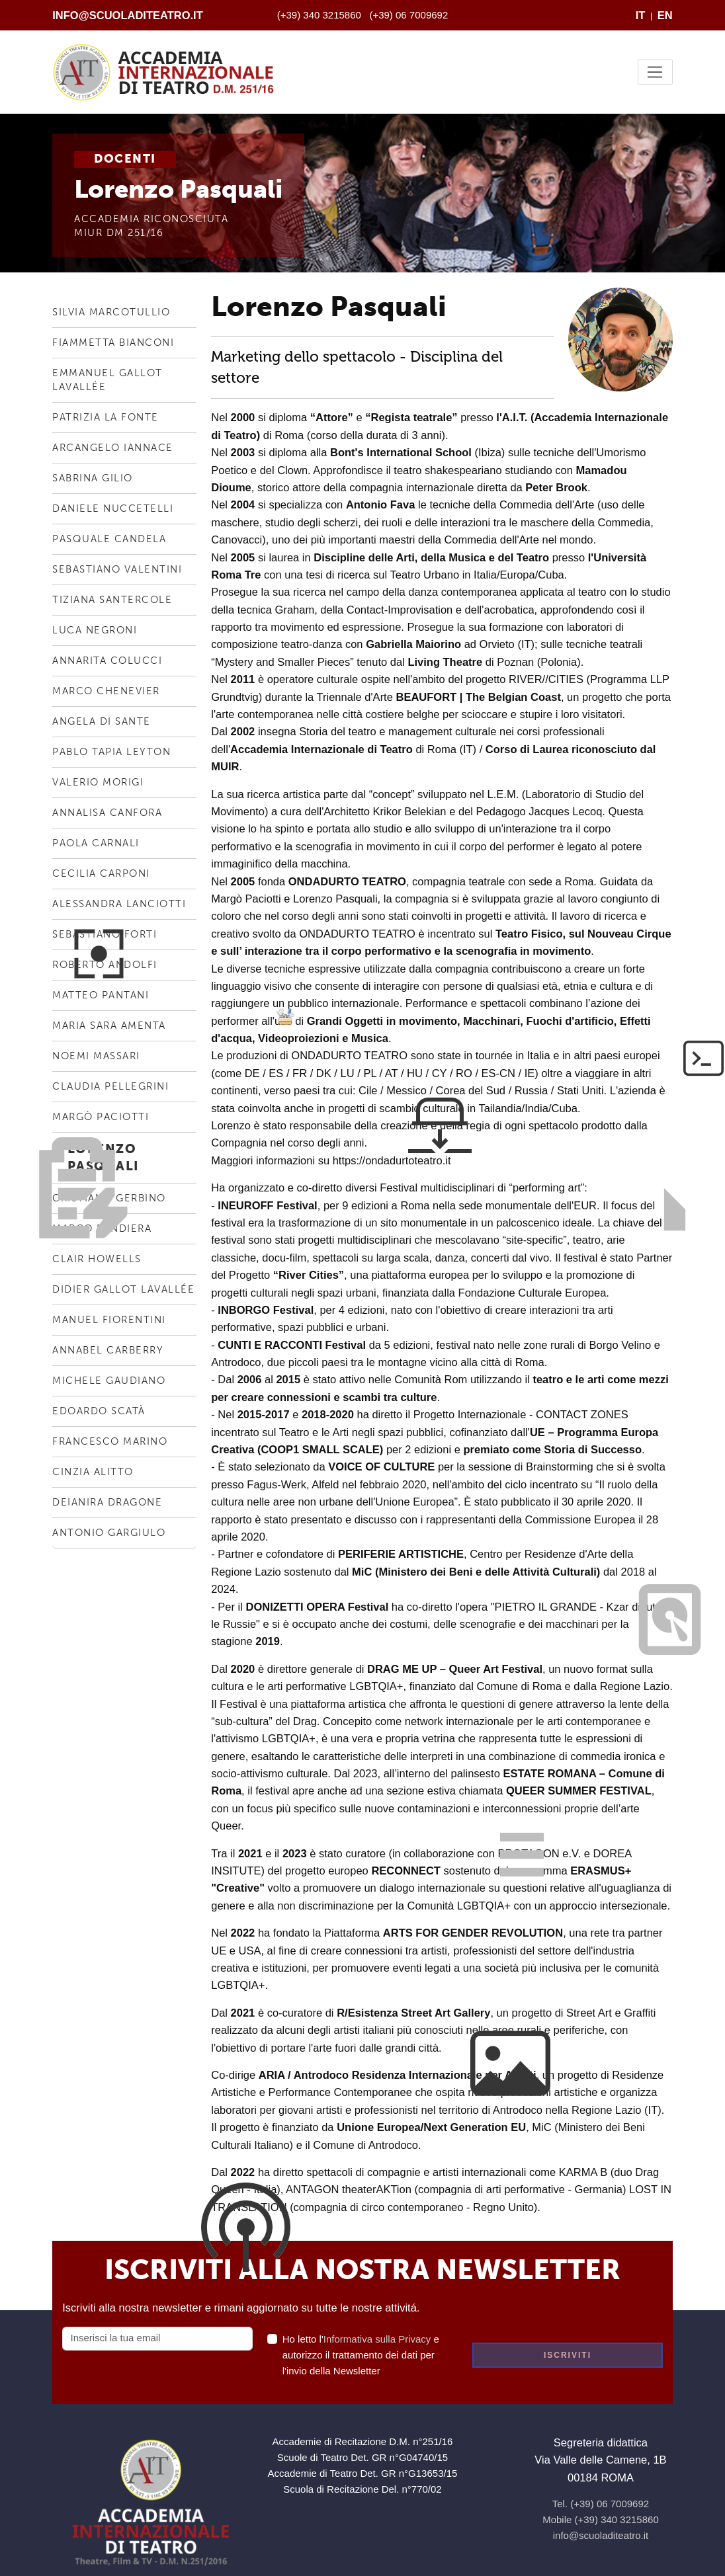  Describe the element at coordinates (285, 1017) in the screenshot. I see `access additional system preferences` at that location.